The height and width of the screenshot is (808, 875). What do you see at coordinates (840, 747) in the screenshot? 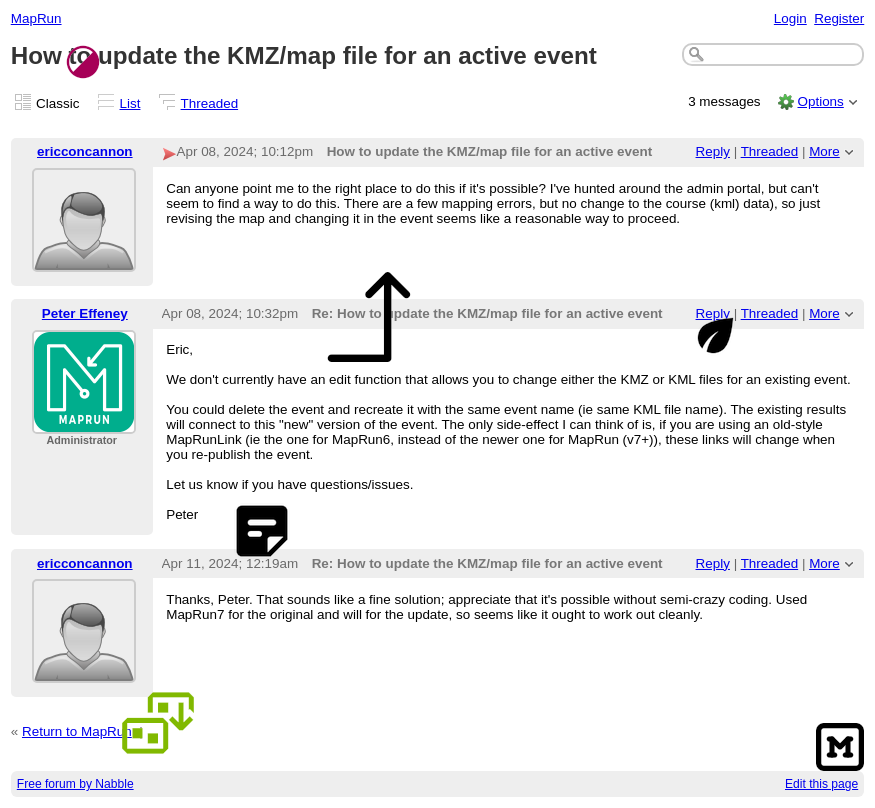
I see `open Medium app` at bounding box center [840, 747].